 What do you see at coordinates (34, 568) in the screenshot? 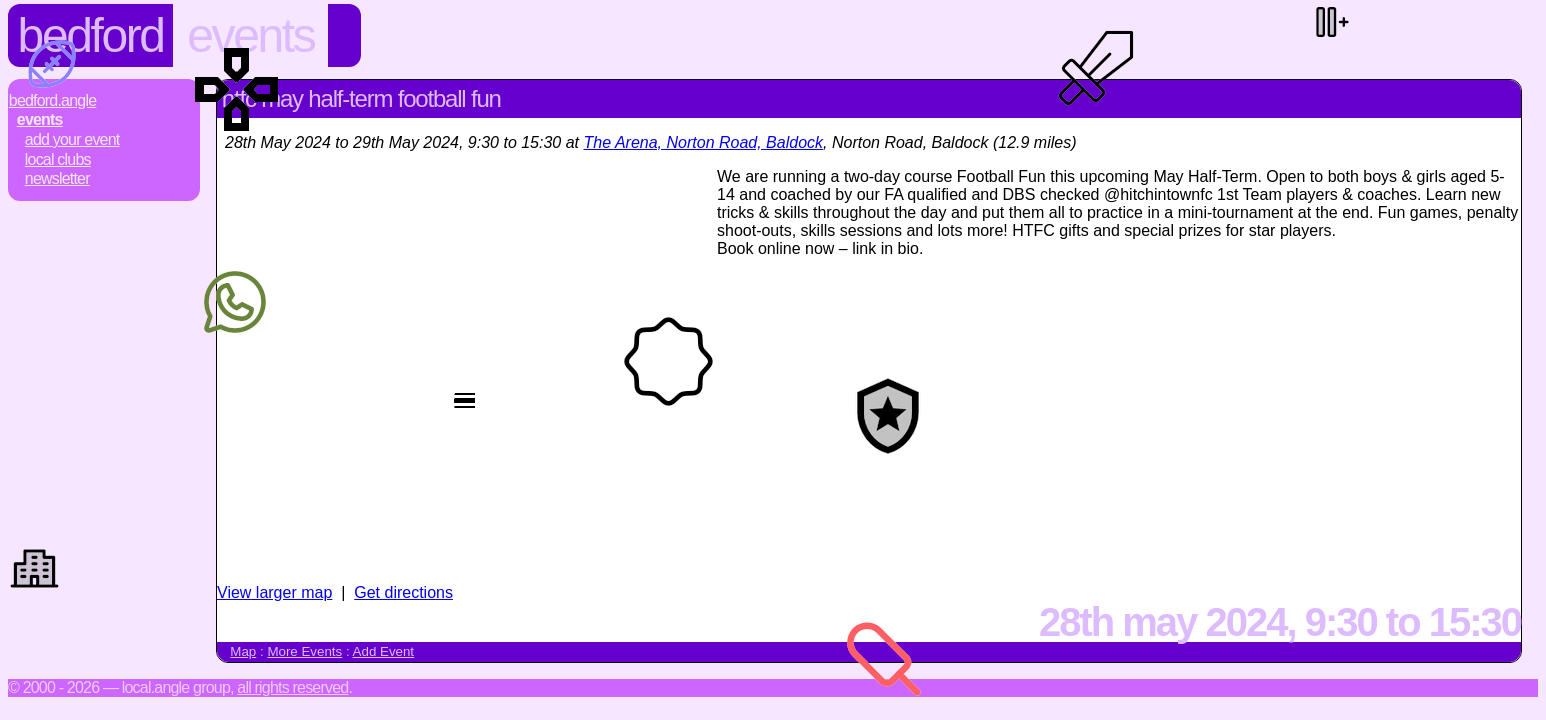
I see `view apartment or residential listings` at bounding box center [34, 568].